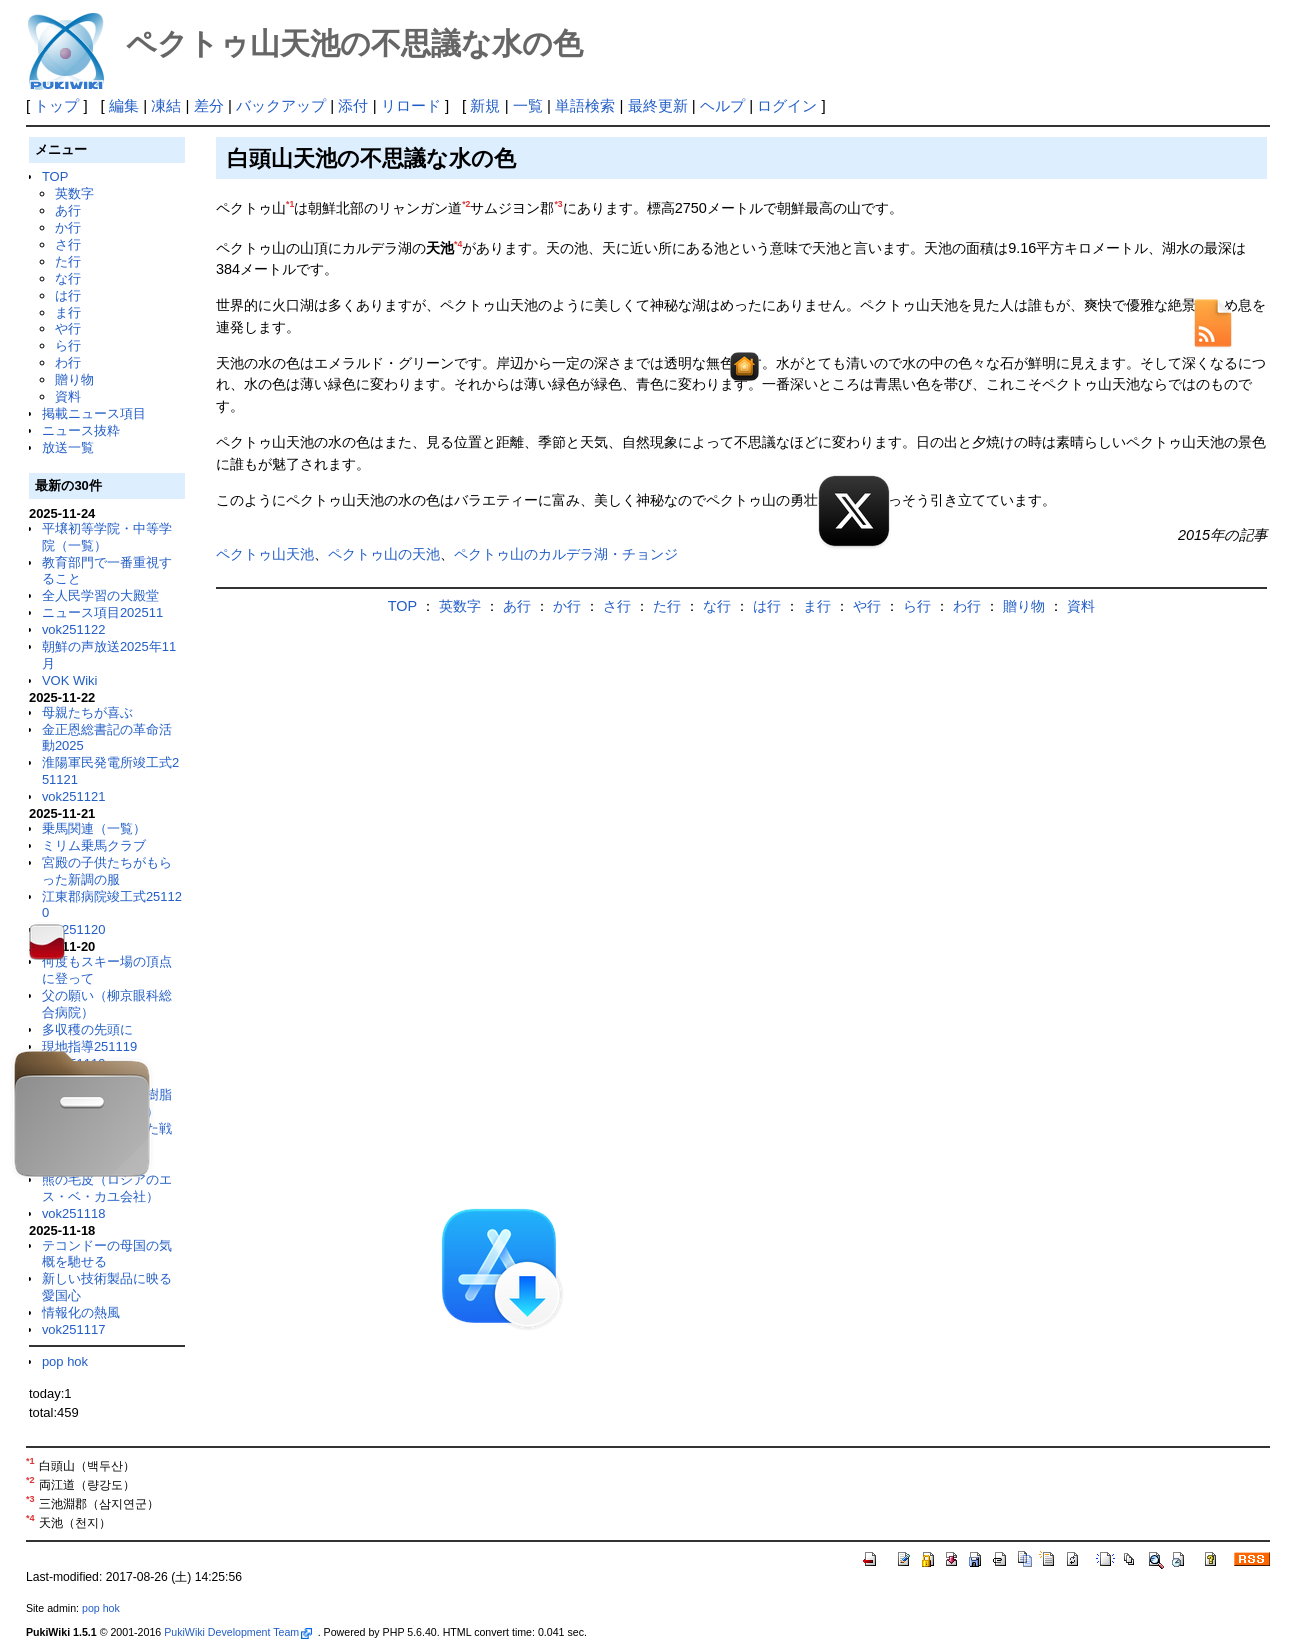  I want to click on install or download new applications, so click(499, 1266).